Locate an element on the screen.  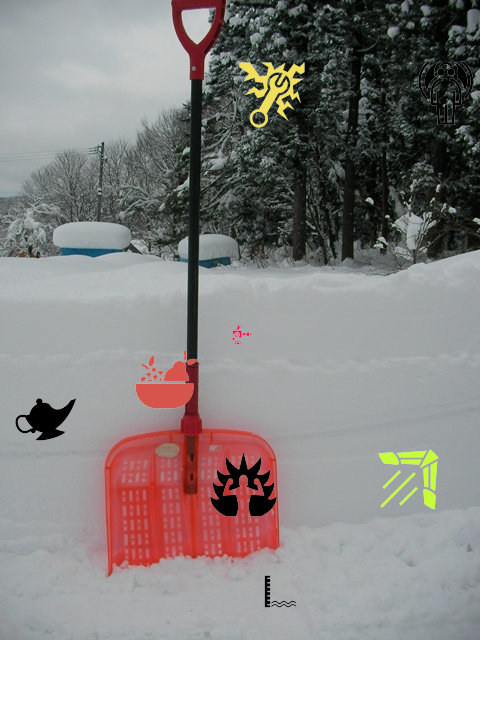
select automated turret weapon is located at coordinates (241, 334).